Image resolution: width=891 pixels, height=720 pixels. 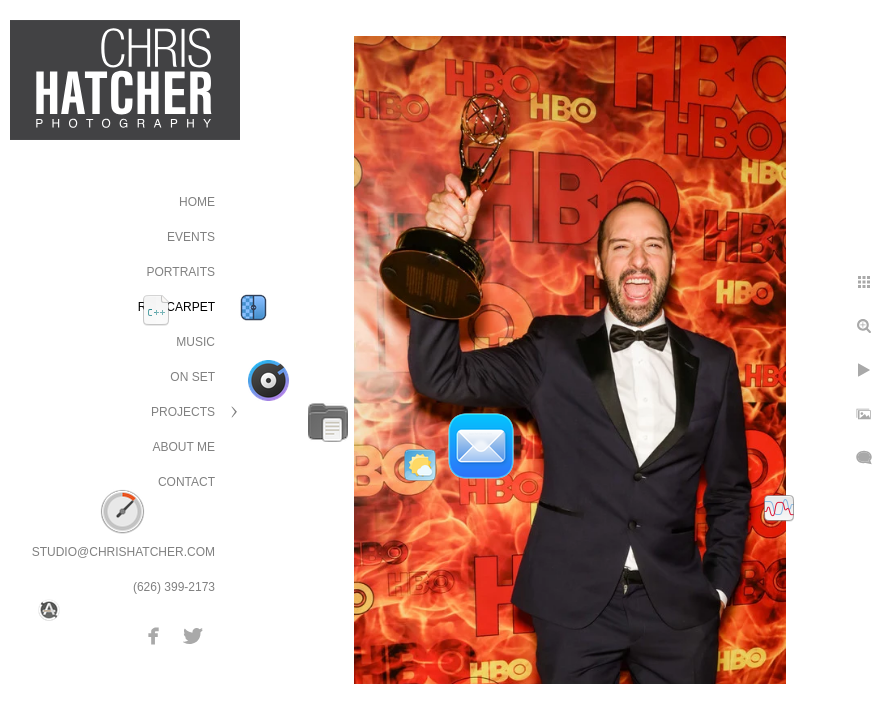 I want to click on open Upscayl image upscaling app, so click(x=253, y=307).